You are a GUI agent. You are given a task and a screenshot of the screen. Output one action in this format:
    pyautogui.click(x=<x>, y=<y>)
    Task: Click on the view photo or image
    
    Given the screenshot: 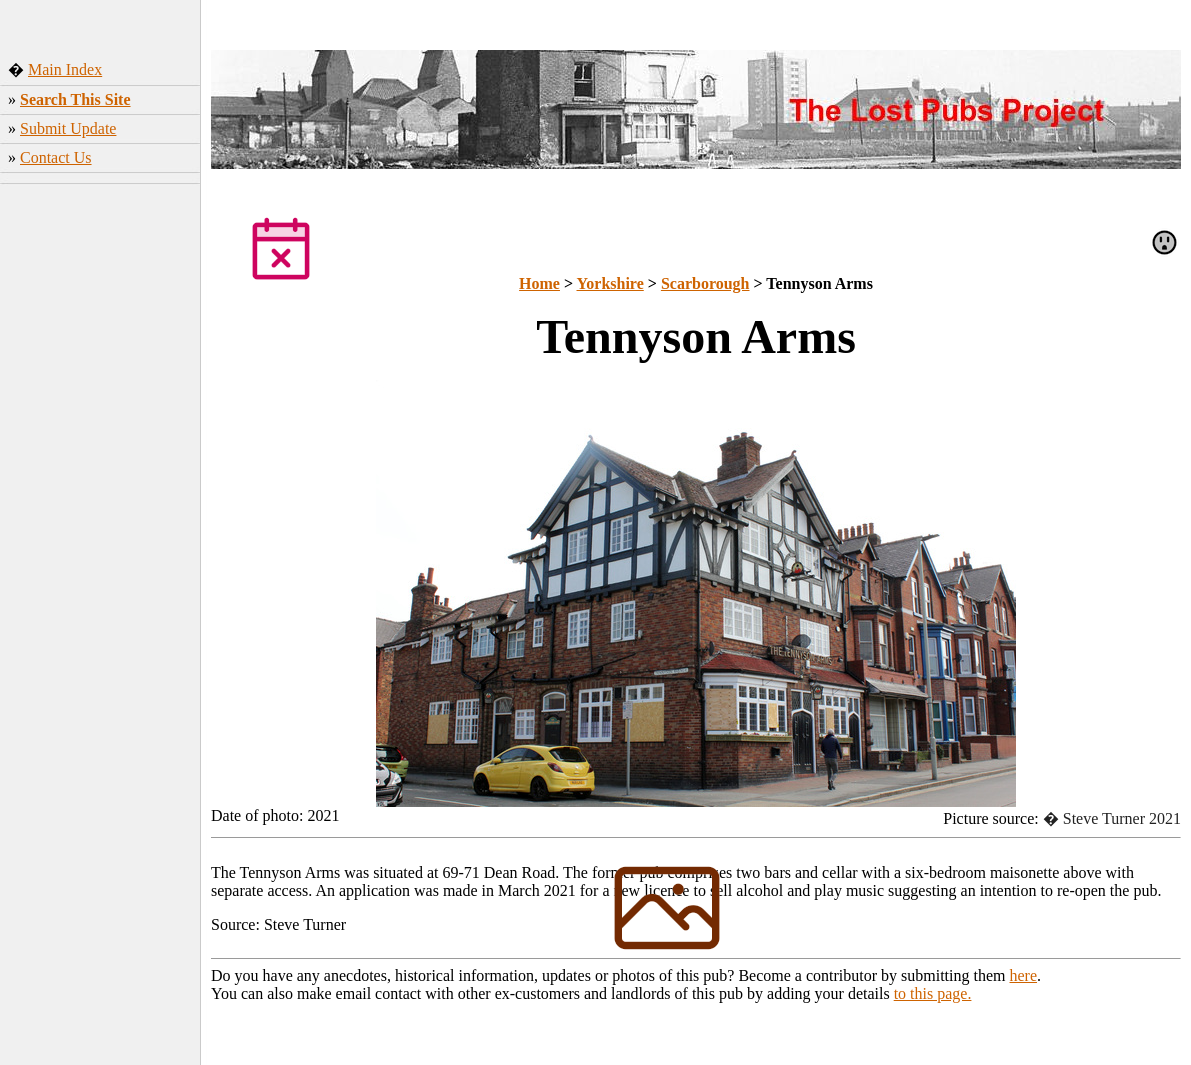 What is the action you would take?
    pyautogui.click(x=667, y=908)
    